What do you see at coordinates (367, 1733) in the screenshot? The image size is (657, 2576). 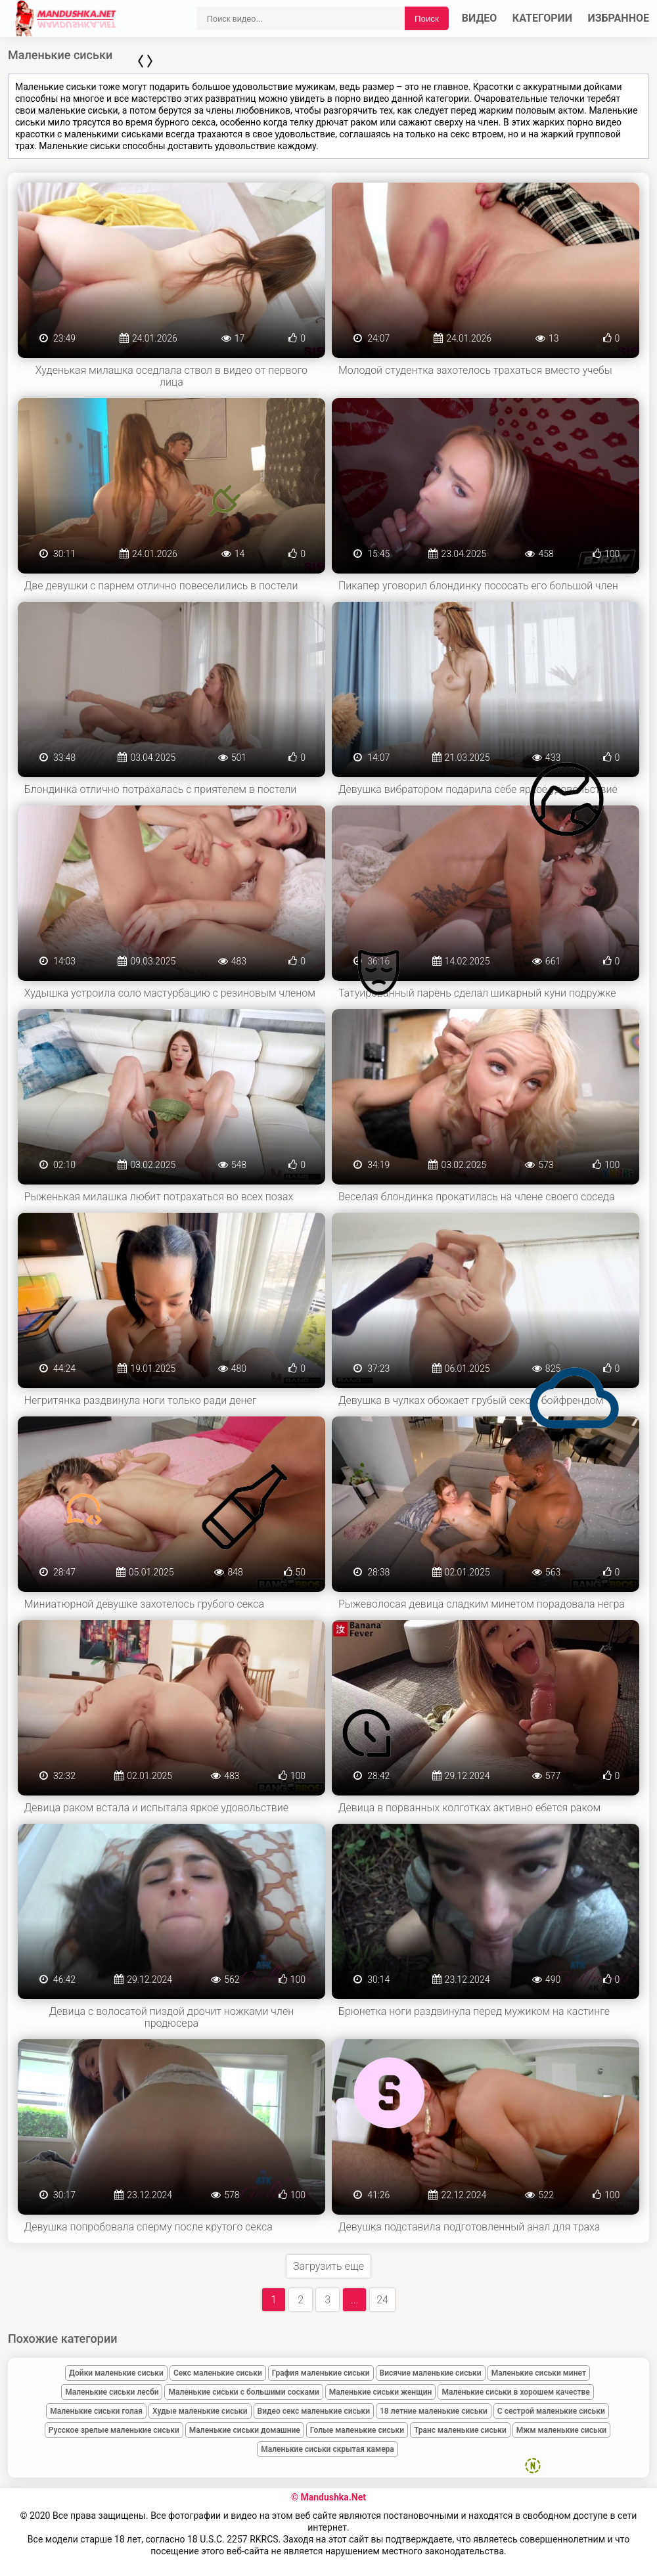 I see `track days until an event or deadline` at bounding box center [367, 1733].